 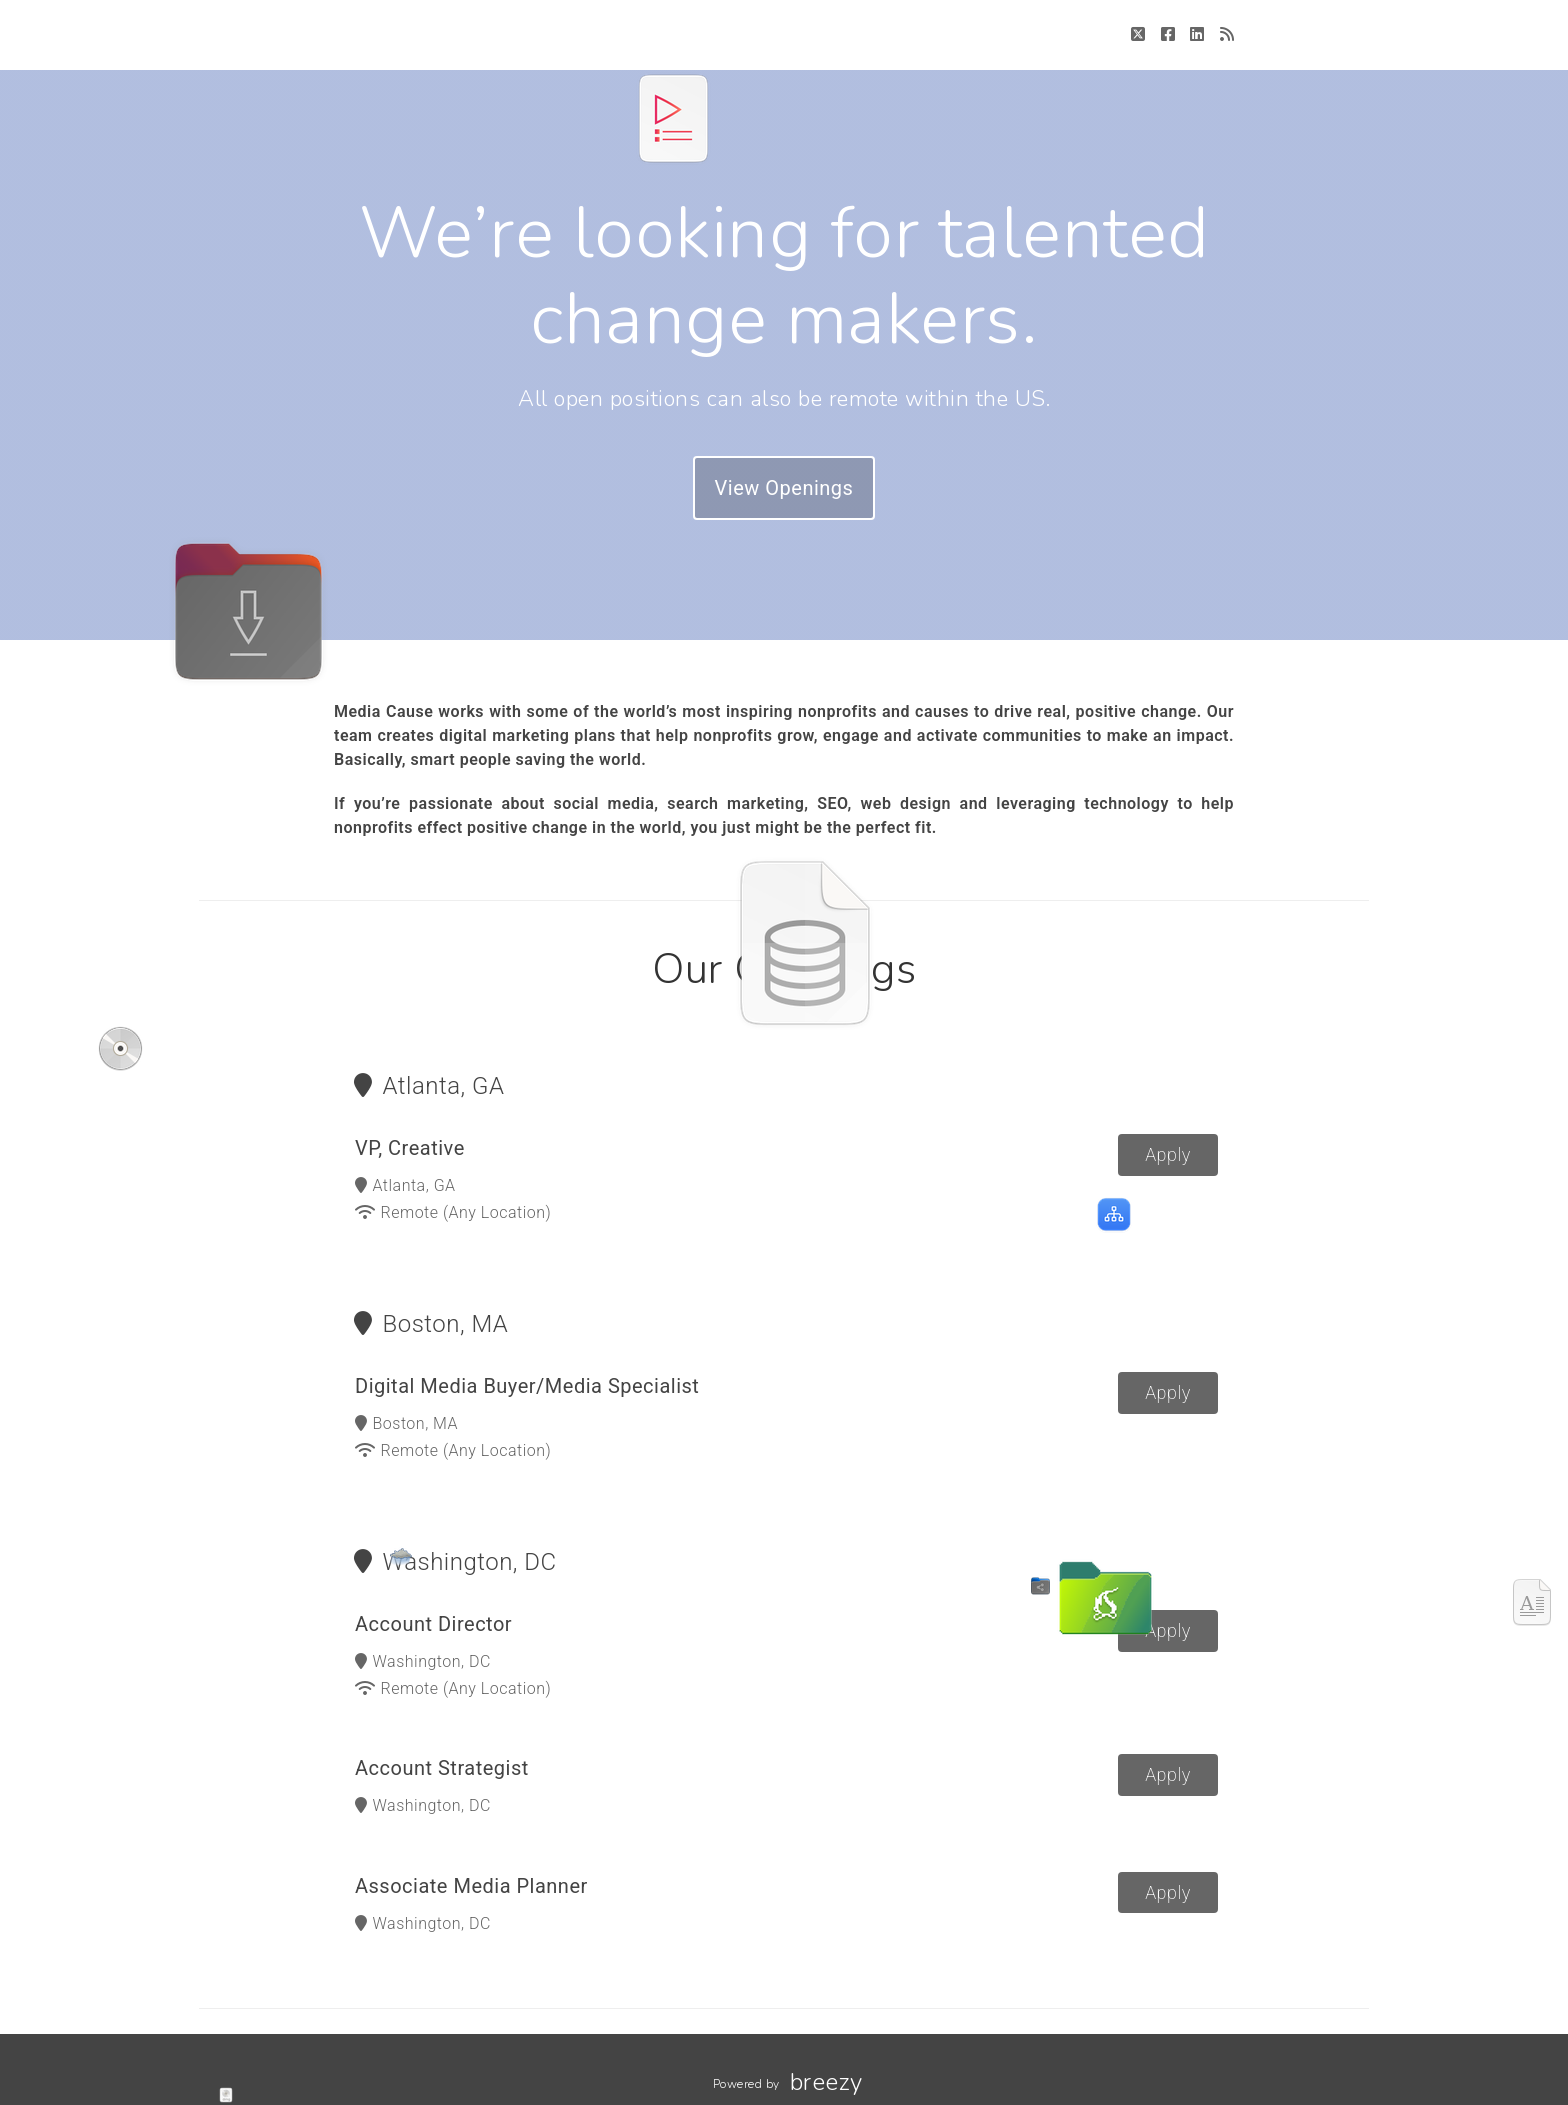 What do you see at coordinates (1105, 1600) in the screenshot?
I see `open your GameJolt games folder` at bounding box center [1105, 1600].